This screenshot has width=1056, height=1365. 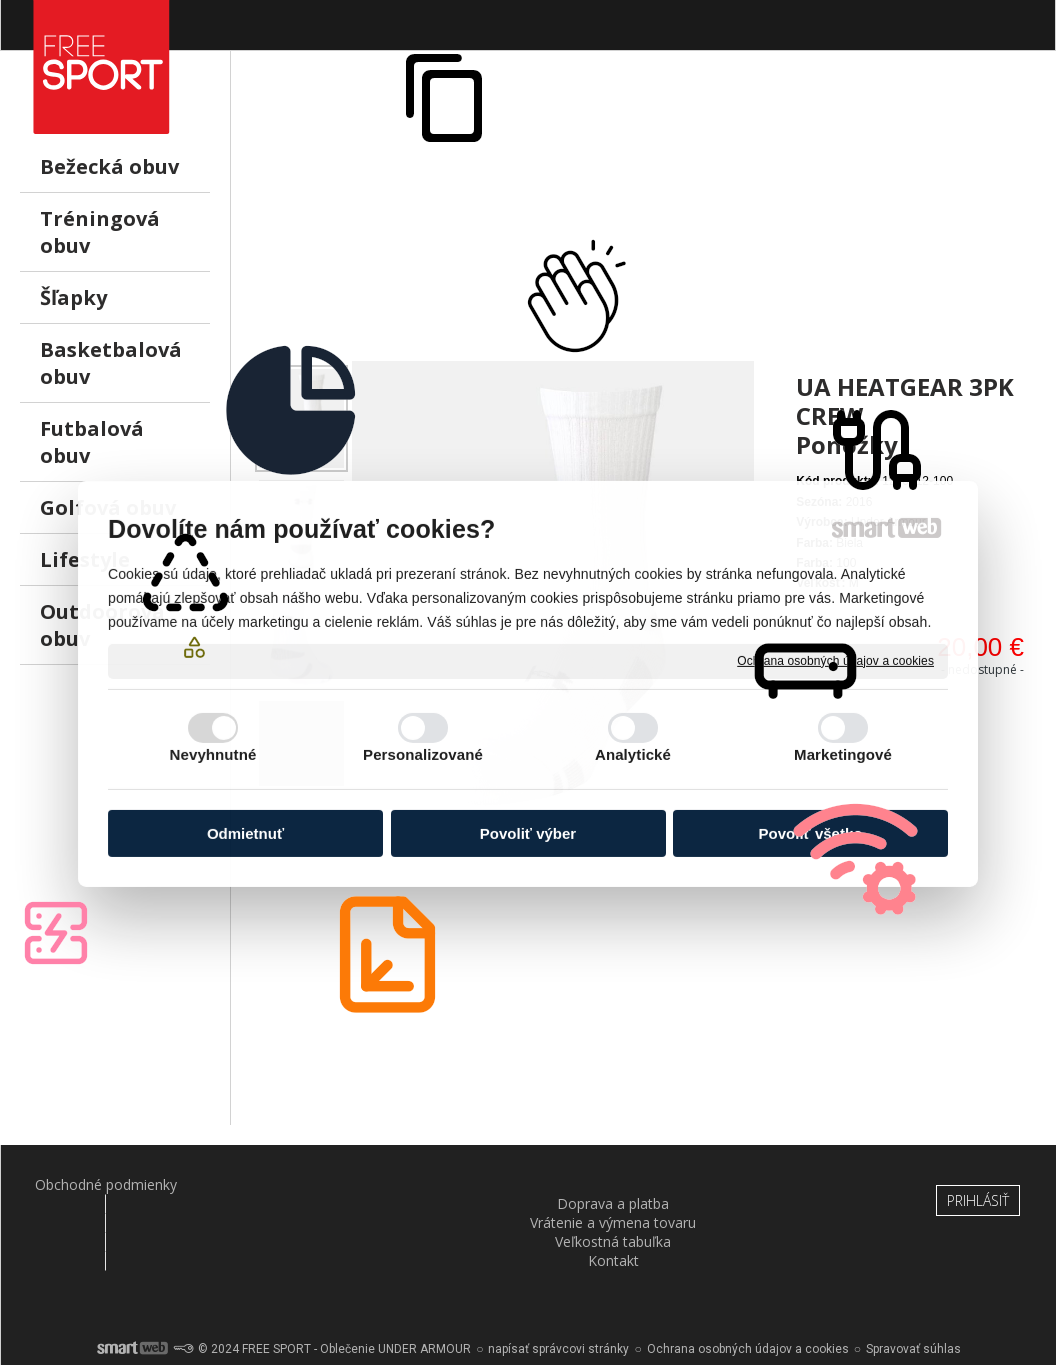 What do you see at coordinates (387, 954) in the screenshot?
I see `view 3d model or visualization file` at bounding box center [387, 954].